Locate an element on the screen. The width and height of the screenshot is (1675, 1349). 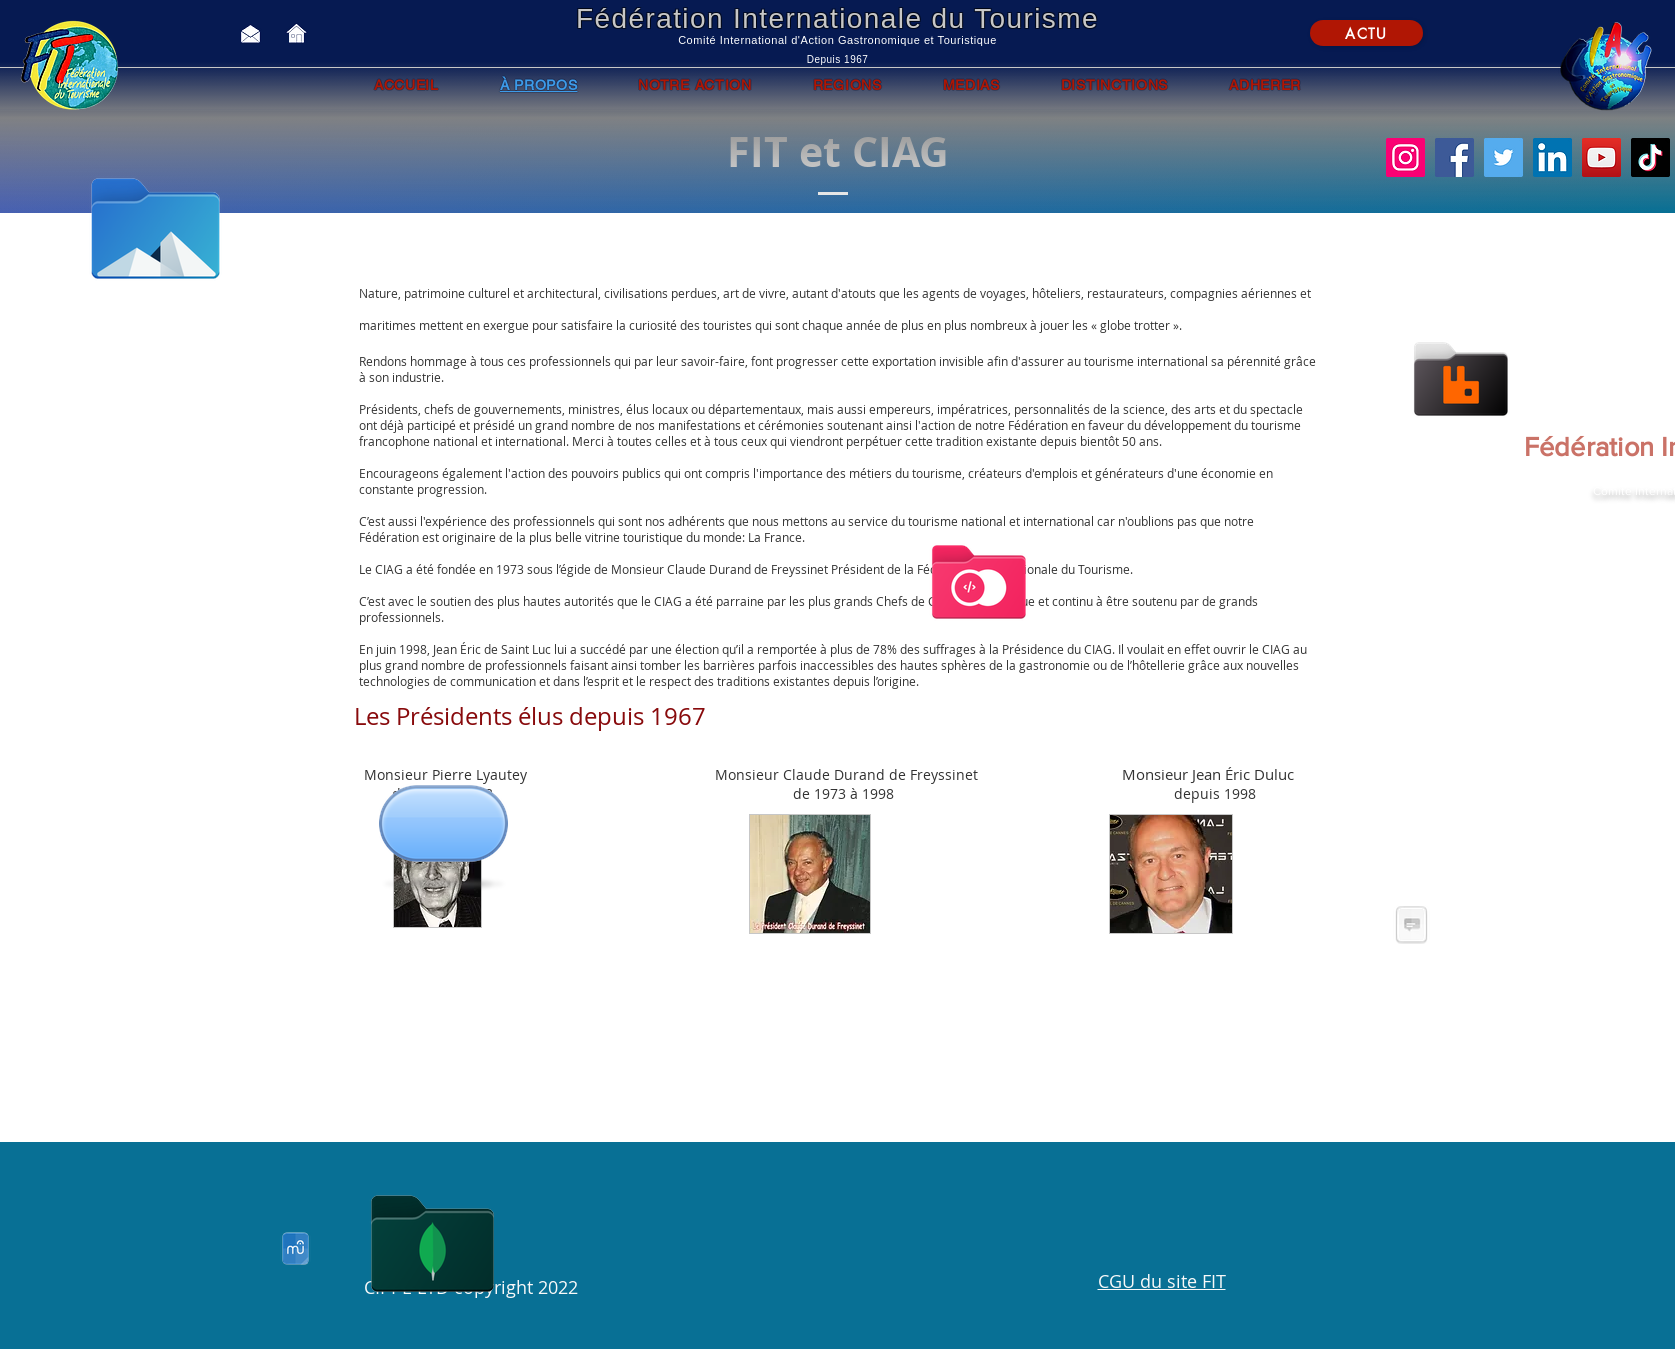
a SAMI subtitle or caption file is located at coordinates (1411, 924).